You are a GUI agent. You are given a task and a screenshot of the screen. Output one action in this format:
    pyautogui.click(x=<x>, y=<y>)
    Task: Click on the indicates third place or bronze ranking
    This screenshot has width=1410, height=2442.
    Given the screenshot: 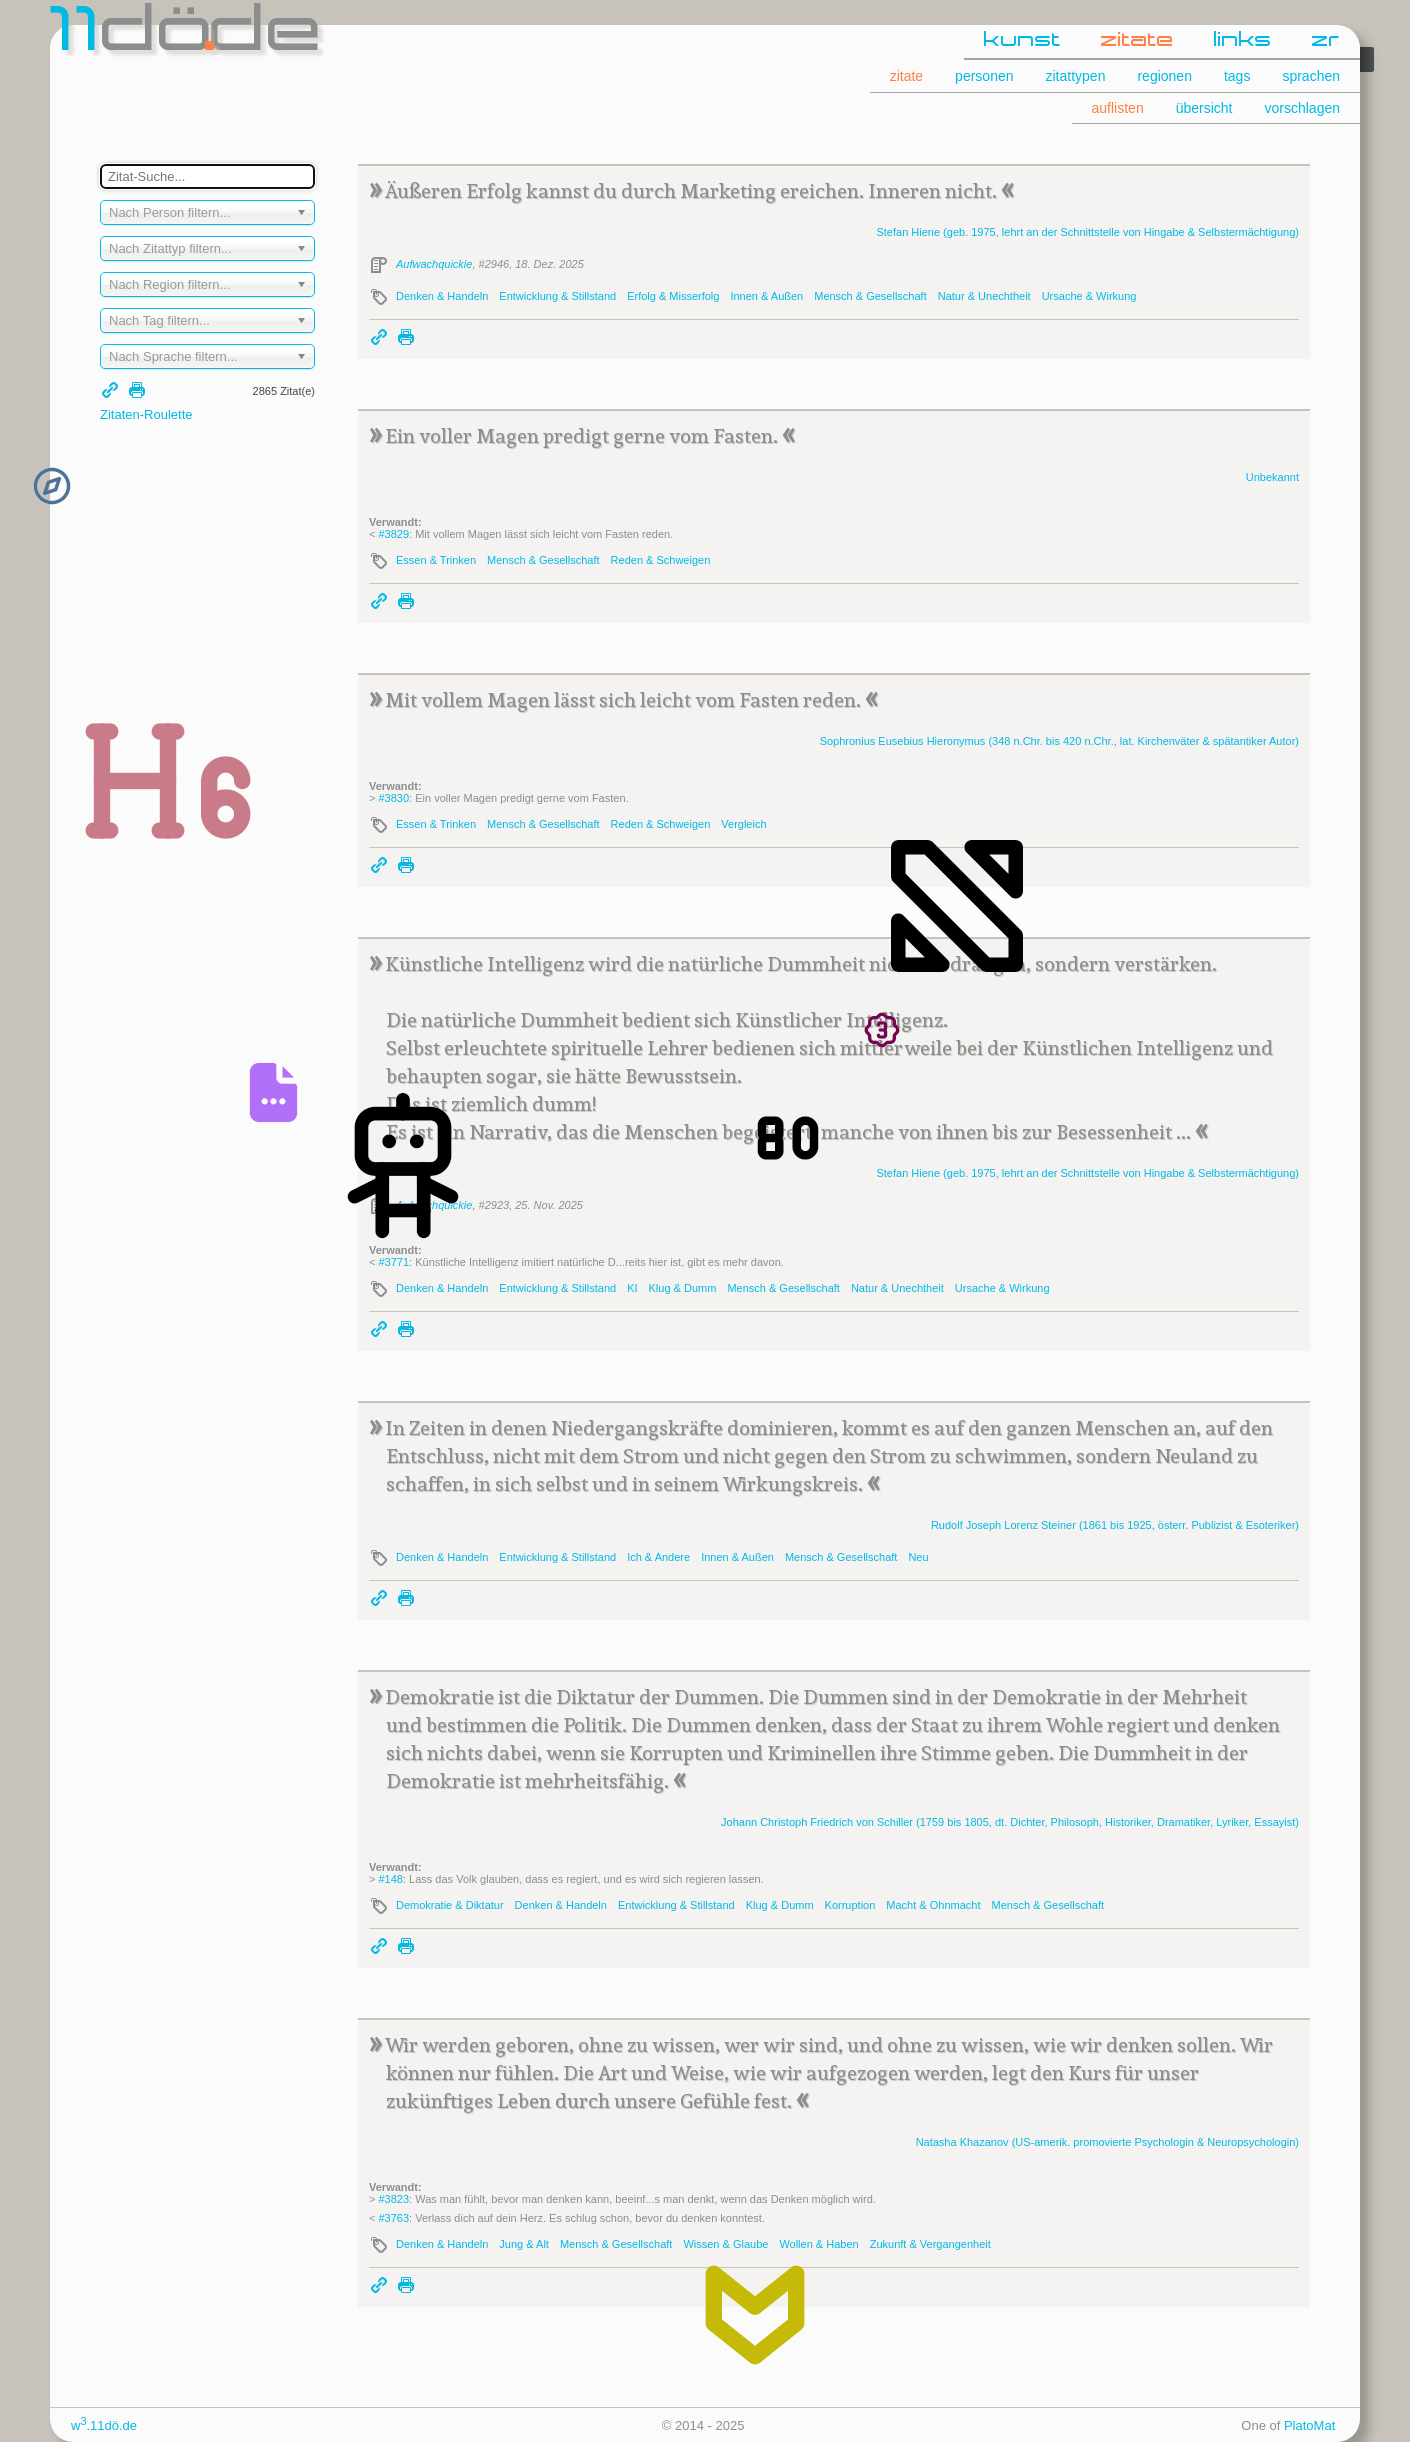 What is the action you would take?
    pyautogui.click(x=882, y=1030)
    